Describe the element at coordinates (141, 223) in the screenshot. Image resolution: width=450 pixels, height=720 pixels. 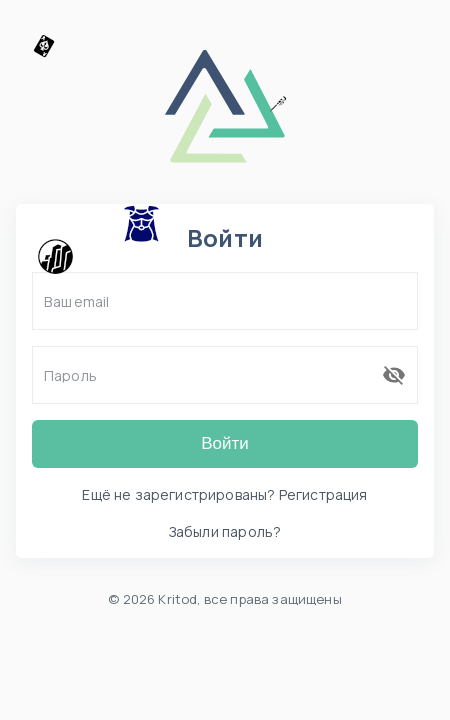
I see `equip armor or cape to character` at that location.